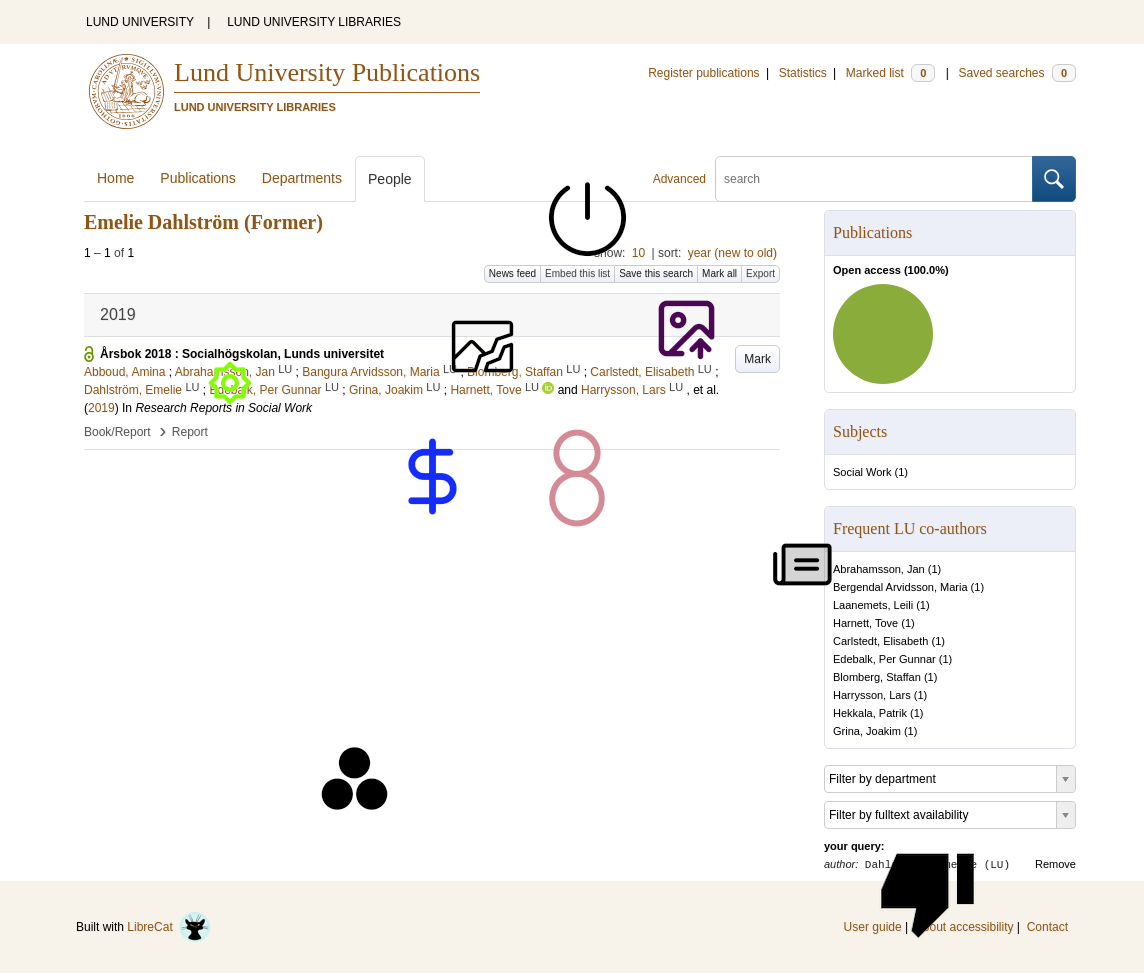 The width and height of the screenshot is (1144, 973). What do you see at coordinates (354, 778) in the screenshot?
I see `view connected accounts or integrations` at bounding box center [354, 778].